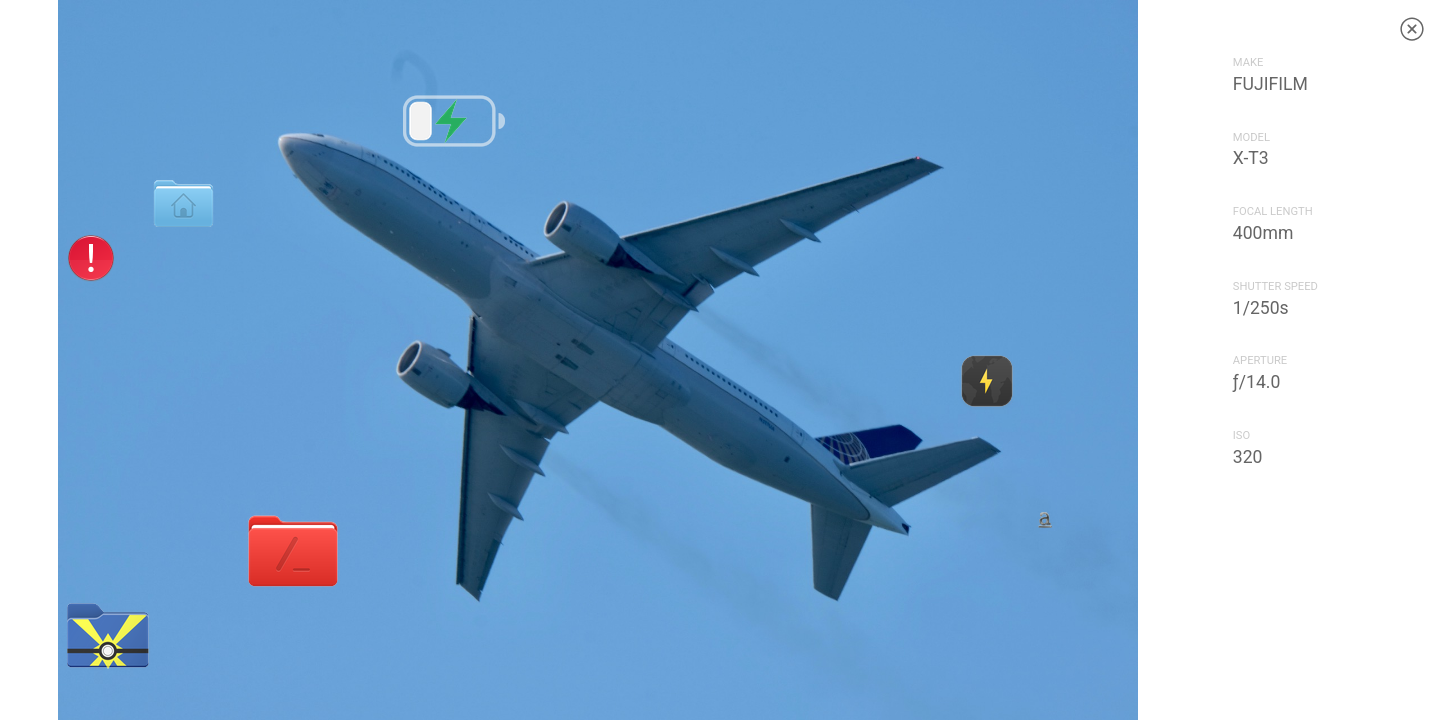 This screenshot has width=1440, height=720. What do you see at coordinates (107, 637) in the screenshot?
I see `open pokémon quick ball themed folder` at bounding box center [107, 637].